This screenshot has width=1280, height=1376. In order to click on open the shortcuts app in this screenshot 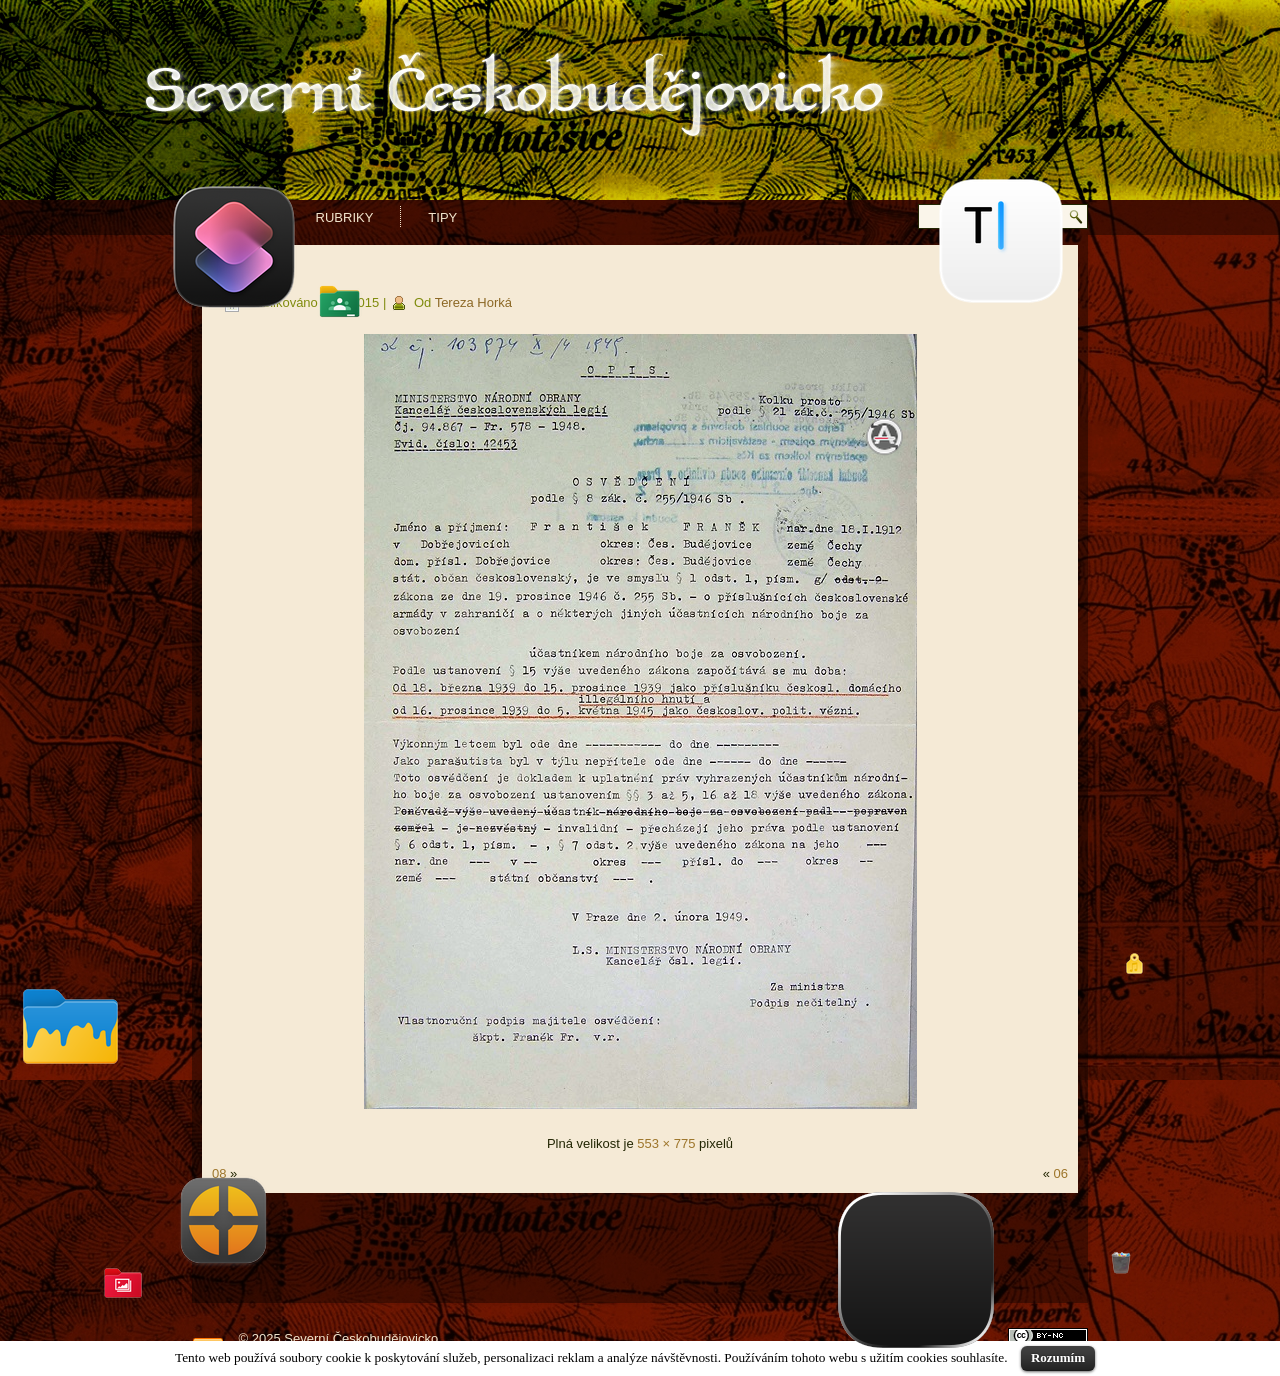, I will do `click(234, 247)`.